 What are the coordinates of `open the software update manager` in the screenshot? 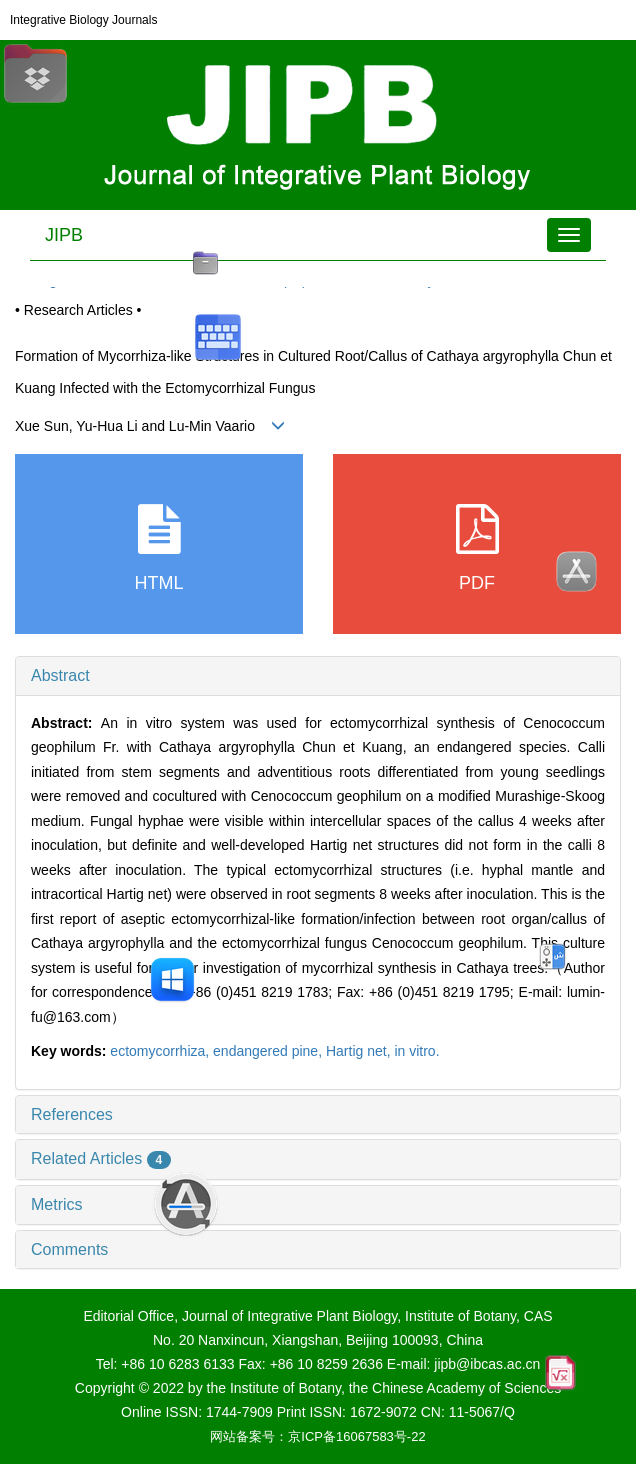 It's located at (186, 1204).